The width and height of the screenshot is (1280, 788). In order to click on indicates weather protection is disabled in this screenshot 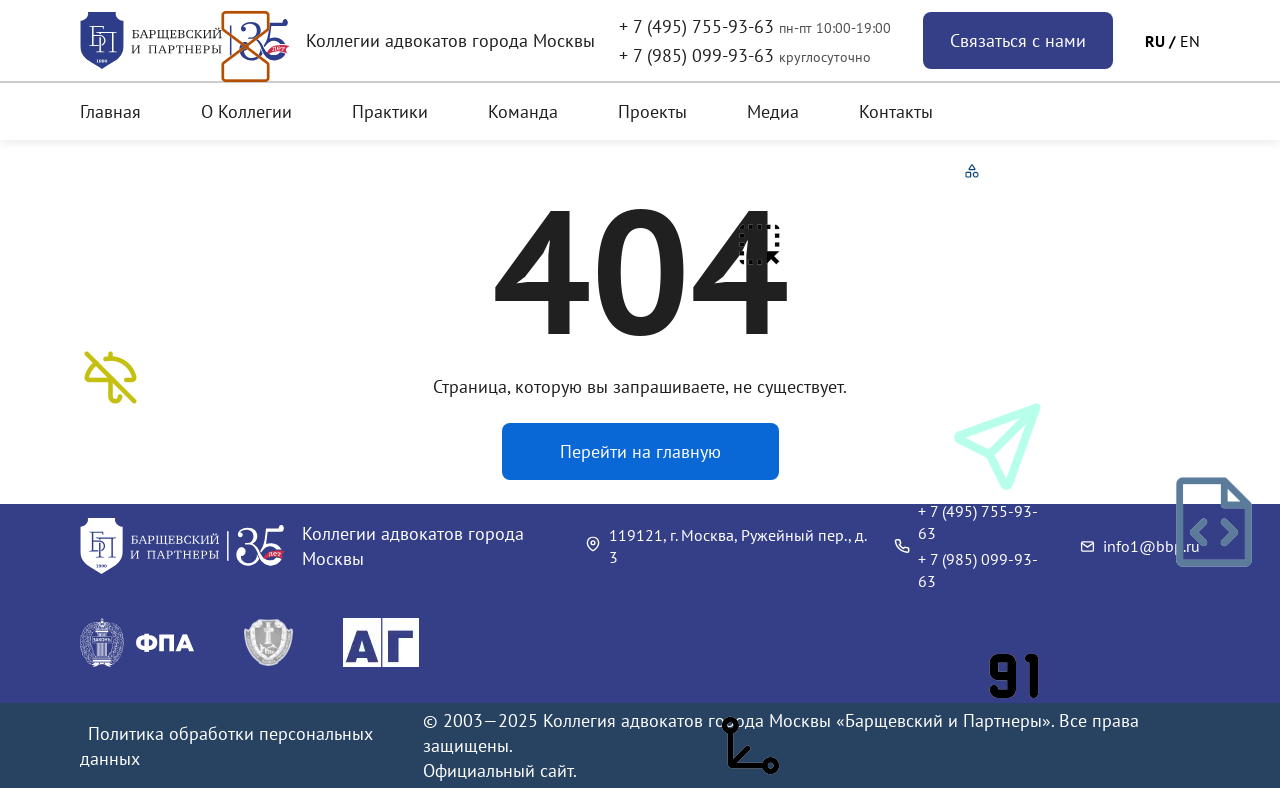, I will do `click(110, 377)`.